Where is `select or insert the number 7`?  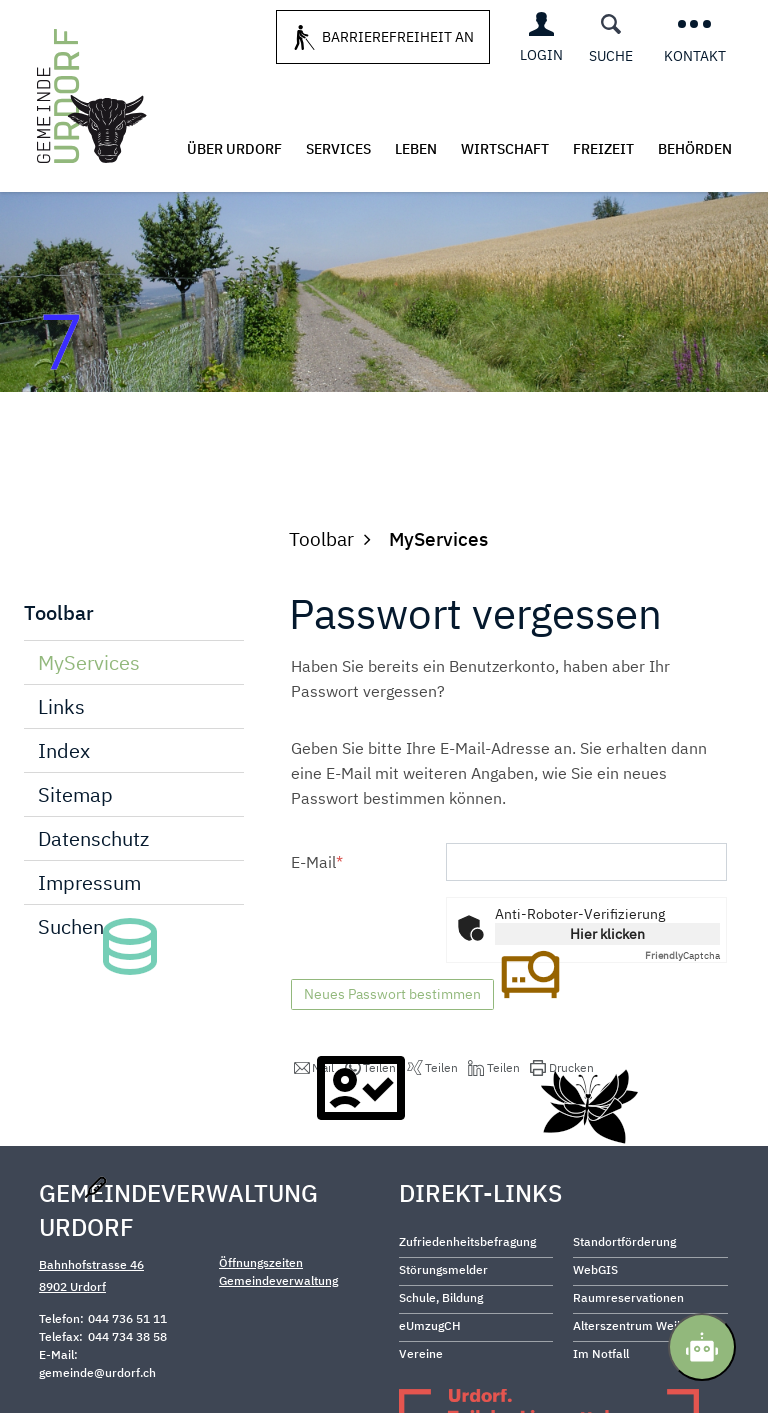
select or insert the number 7 is located at coordinates (60, 342).